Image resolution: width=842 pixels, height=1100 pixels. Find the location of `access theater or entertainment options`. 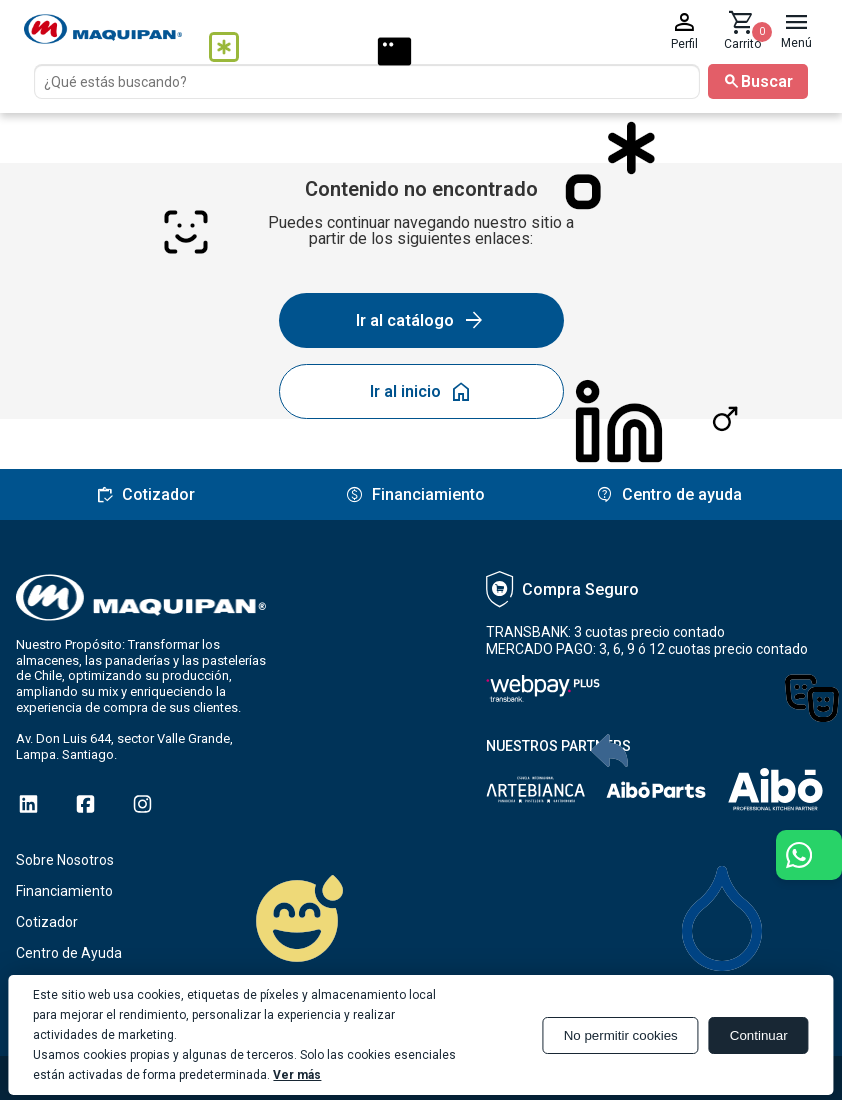

access theater or entertainment options is located at coordinates (812, 697).